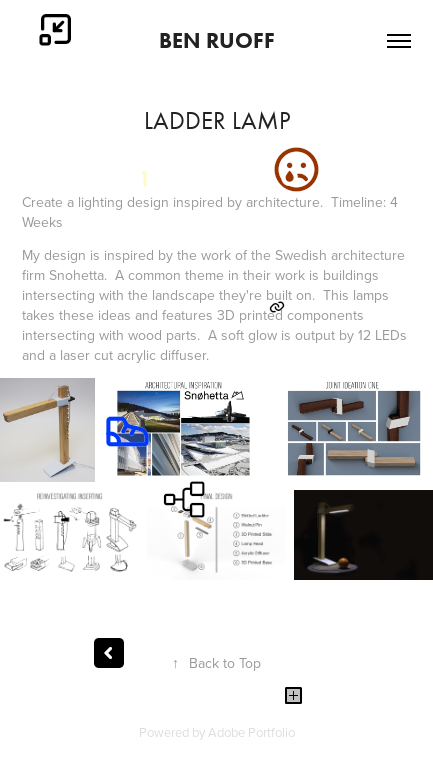 The height and width of the screenshot is (767, 433). I want to click on add a new item or content, so click(293, 695).